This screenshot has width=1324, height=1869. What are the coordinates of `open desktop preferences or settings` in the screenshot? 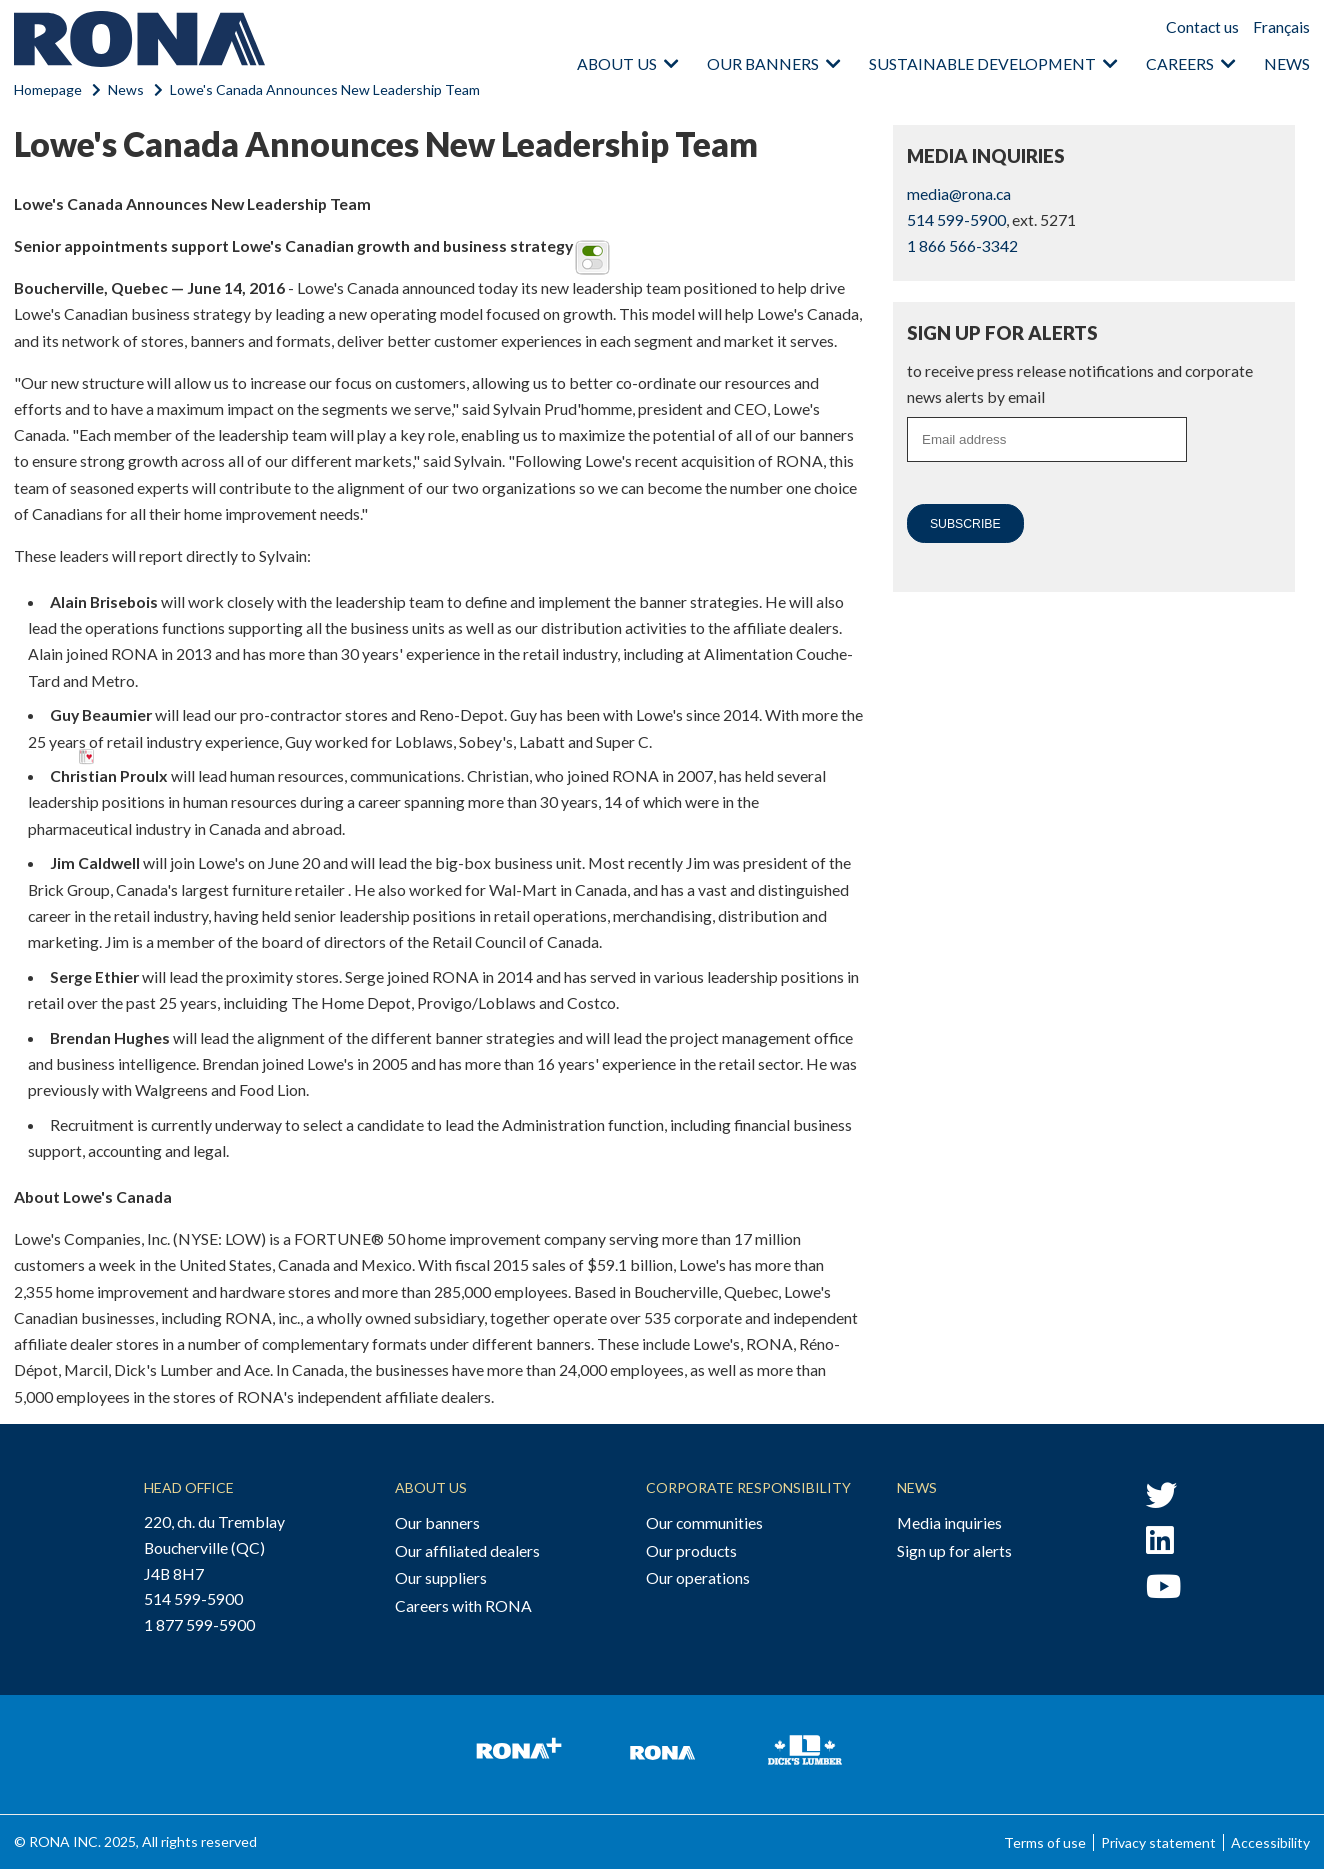 It's located at (592, 257).